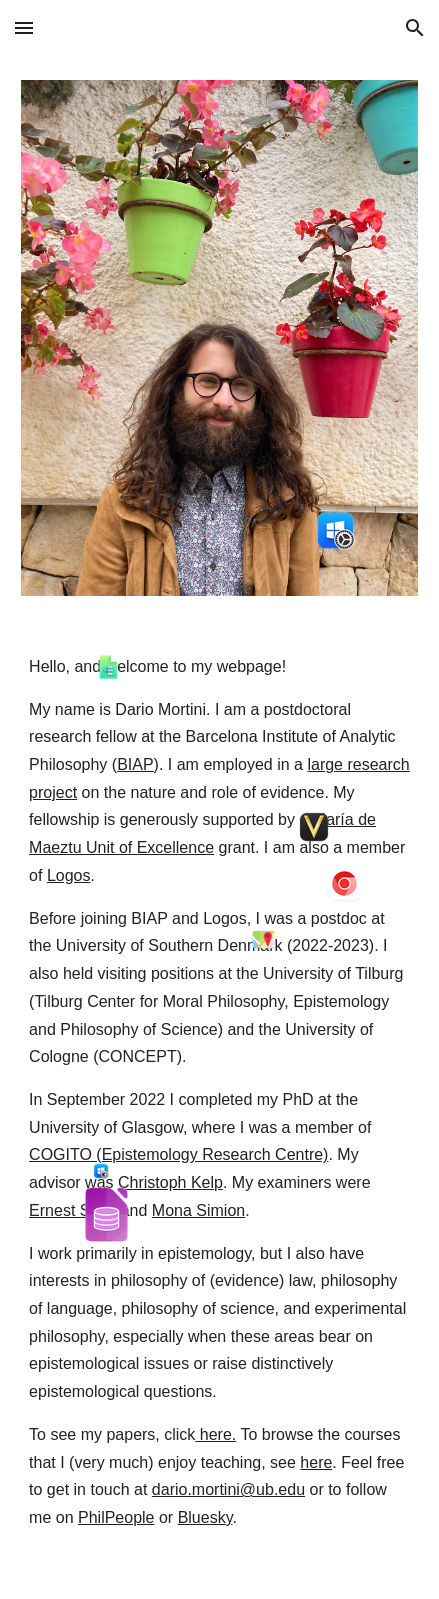  Describe the element at coordinates (335, 530) in the screenshot. I see `open wine configuration settings` at that location.